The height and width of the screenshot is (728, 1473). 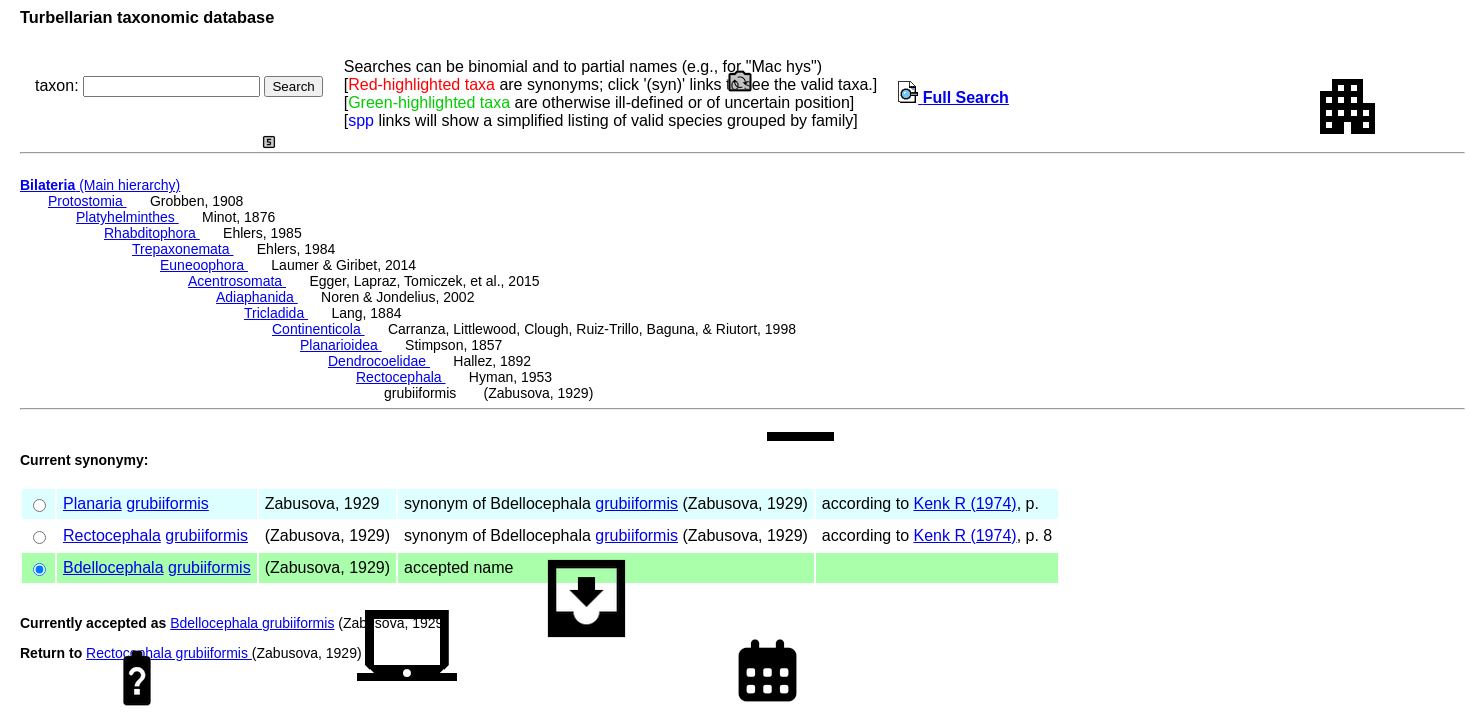 I want to click on view apartment or building listings, so click(x=1347, y=106).